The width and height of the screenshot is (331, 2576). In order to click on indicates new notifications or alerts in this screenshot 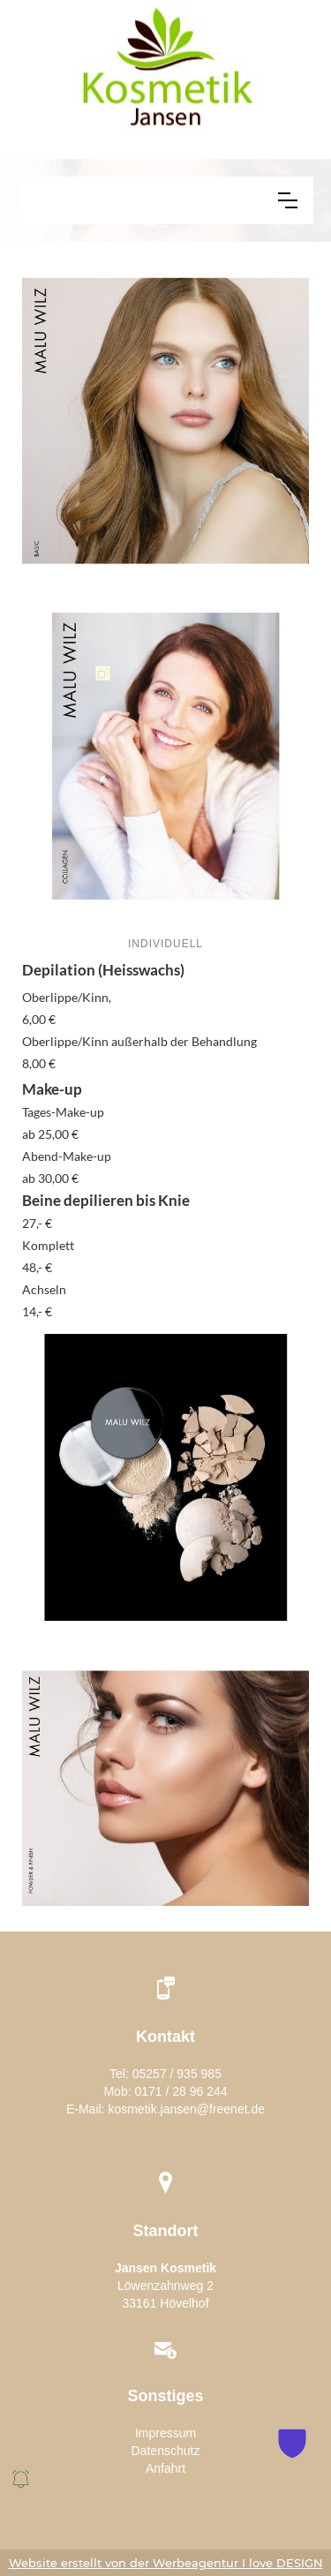, I will do `click(20, 2479)`.